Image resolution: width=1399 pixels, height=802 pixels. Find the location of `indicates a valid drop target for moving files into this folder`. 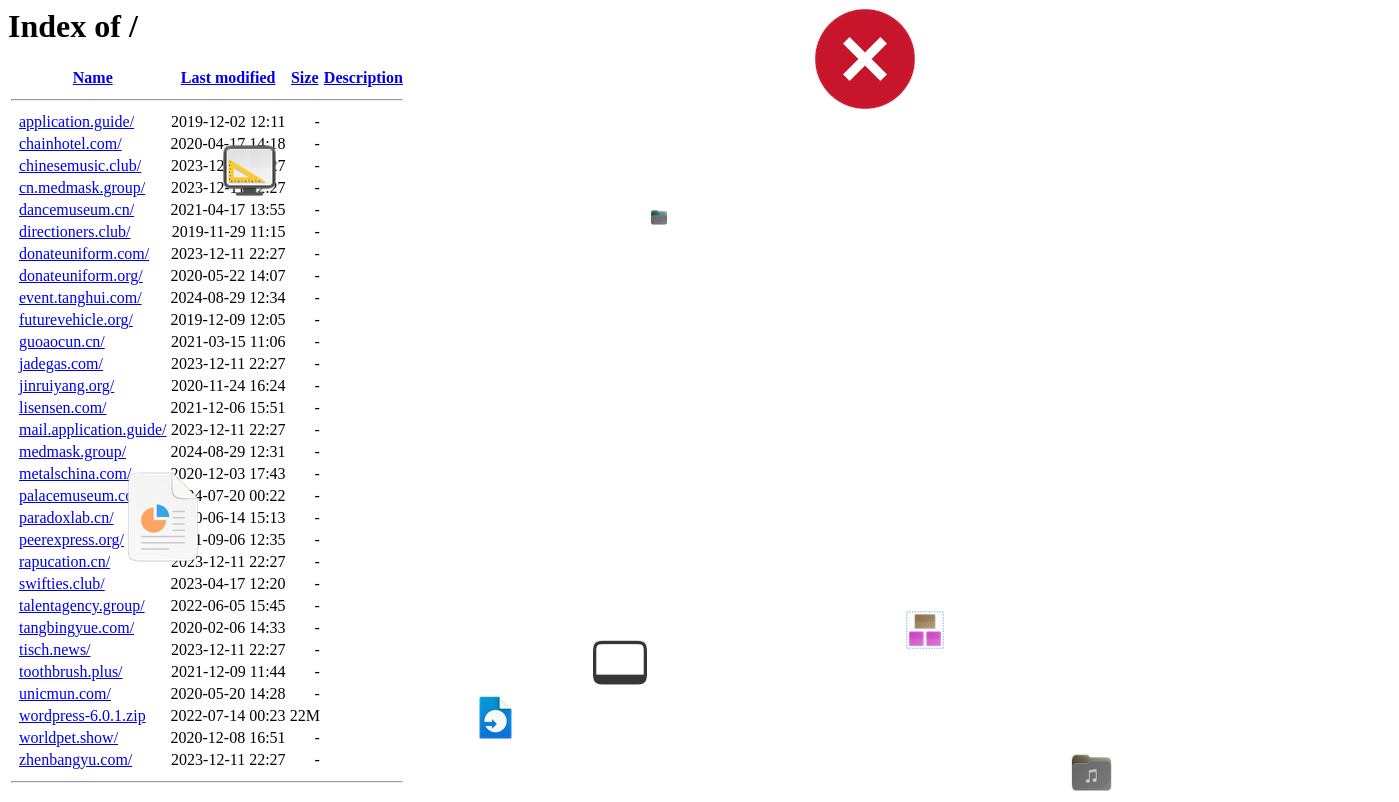

indicates a valid drop target for moving files into this folder is located at coordinates (659, 217).